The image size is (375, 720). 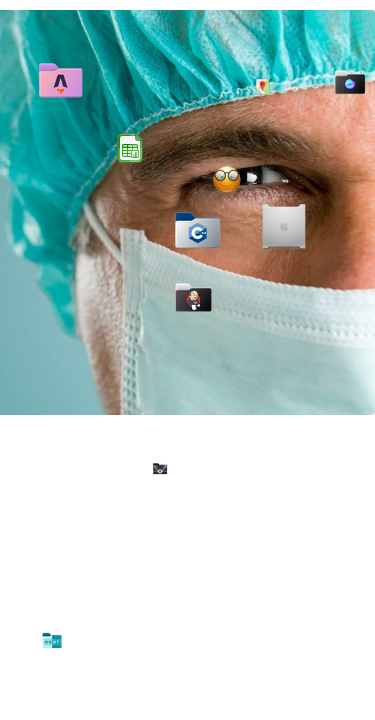 I want to click on open a spreadsheet template file, so click(x=130, y=148).